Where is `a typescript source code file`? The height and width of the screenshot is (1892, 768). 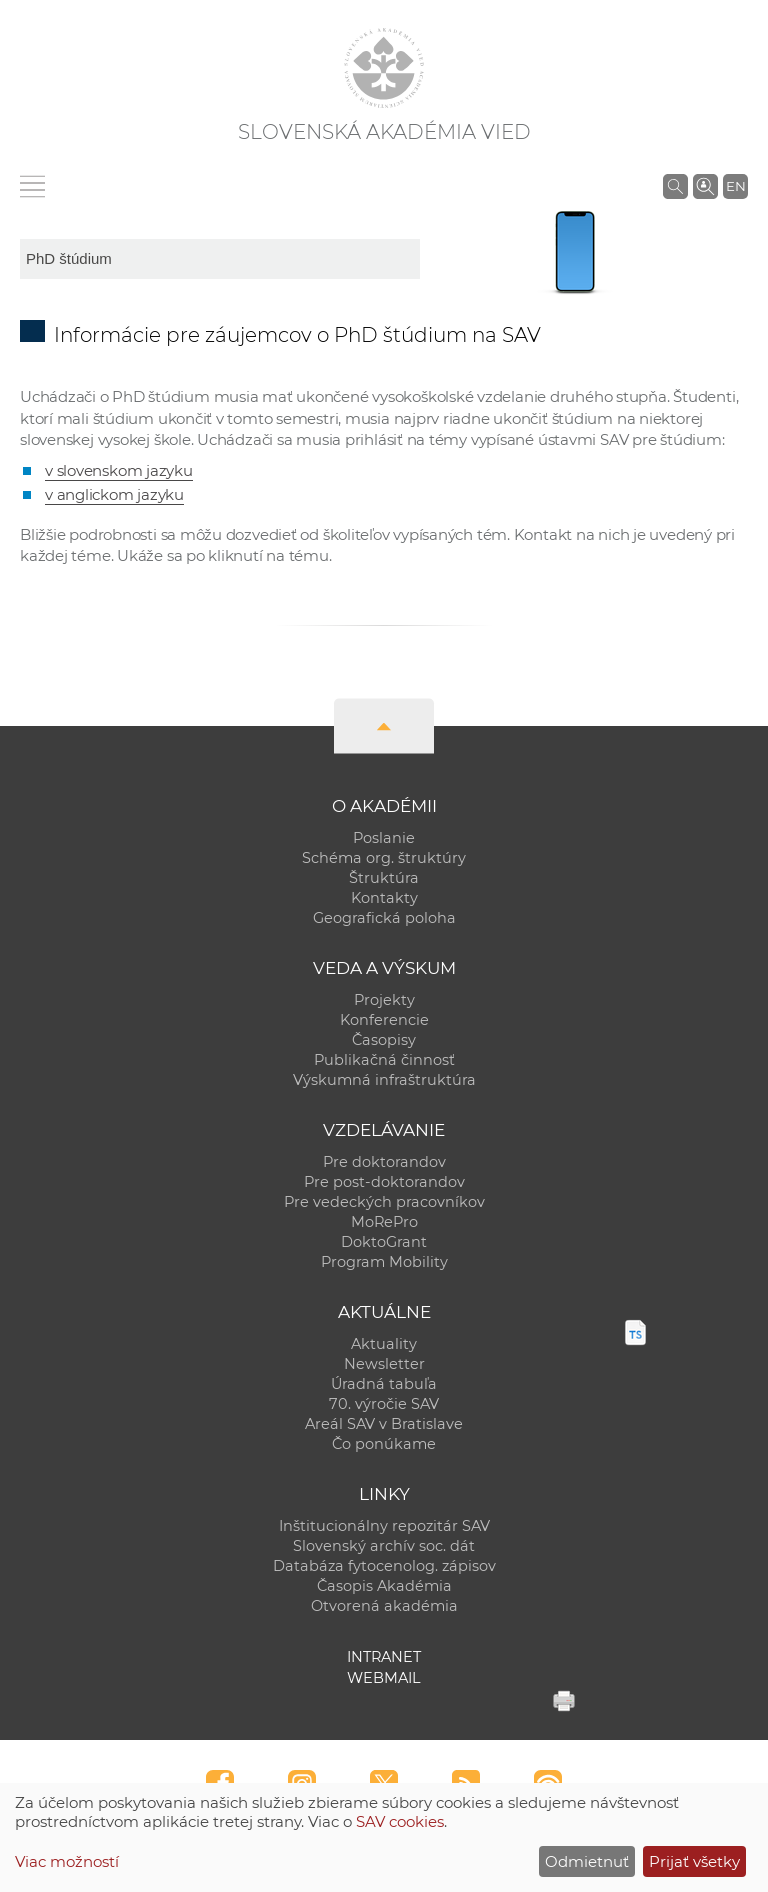
a typescript source code file is located at coordinates (635, 1332).